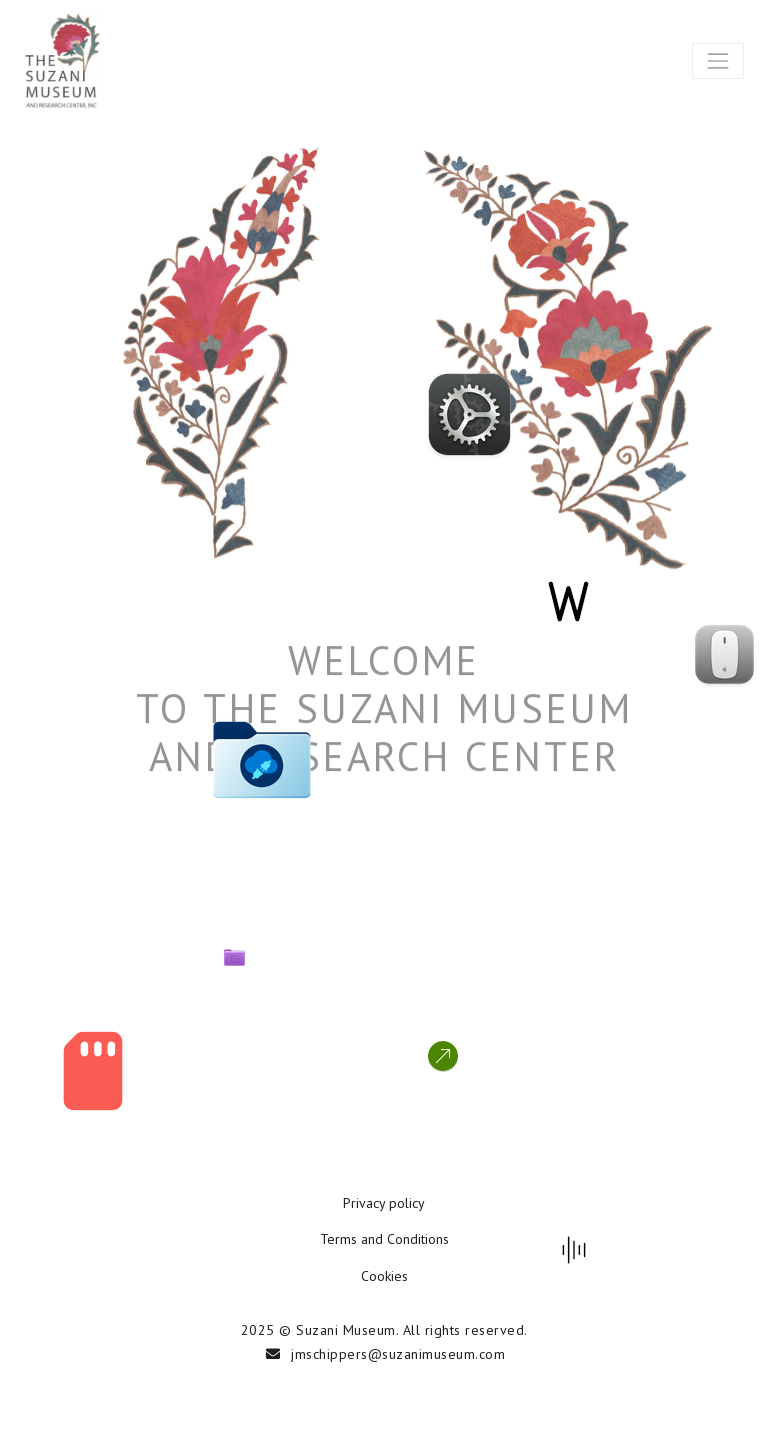 The height and width of the screenshot is (1431, 768). Describe the element at coordinates (93, 1071) in the screenshot. I see `access external storage` at that location.